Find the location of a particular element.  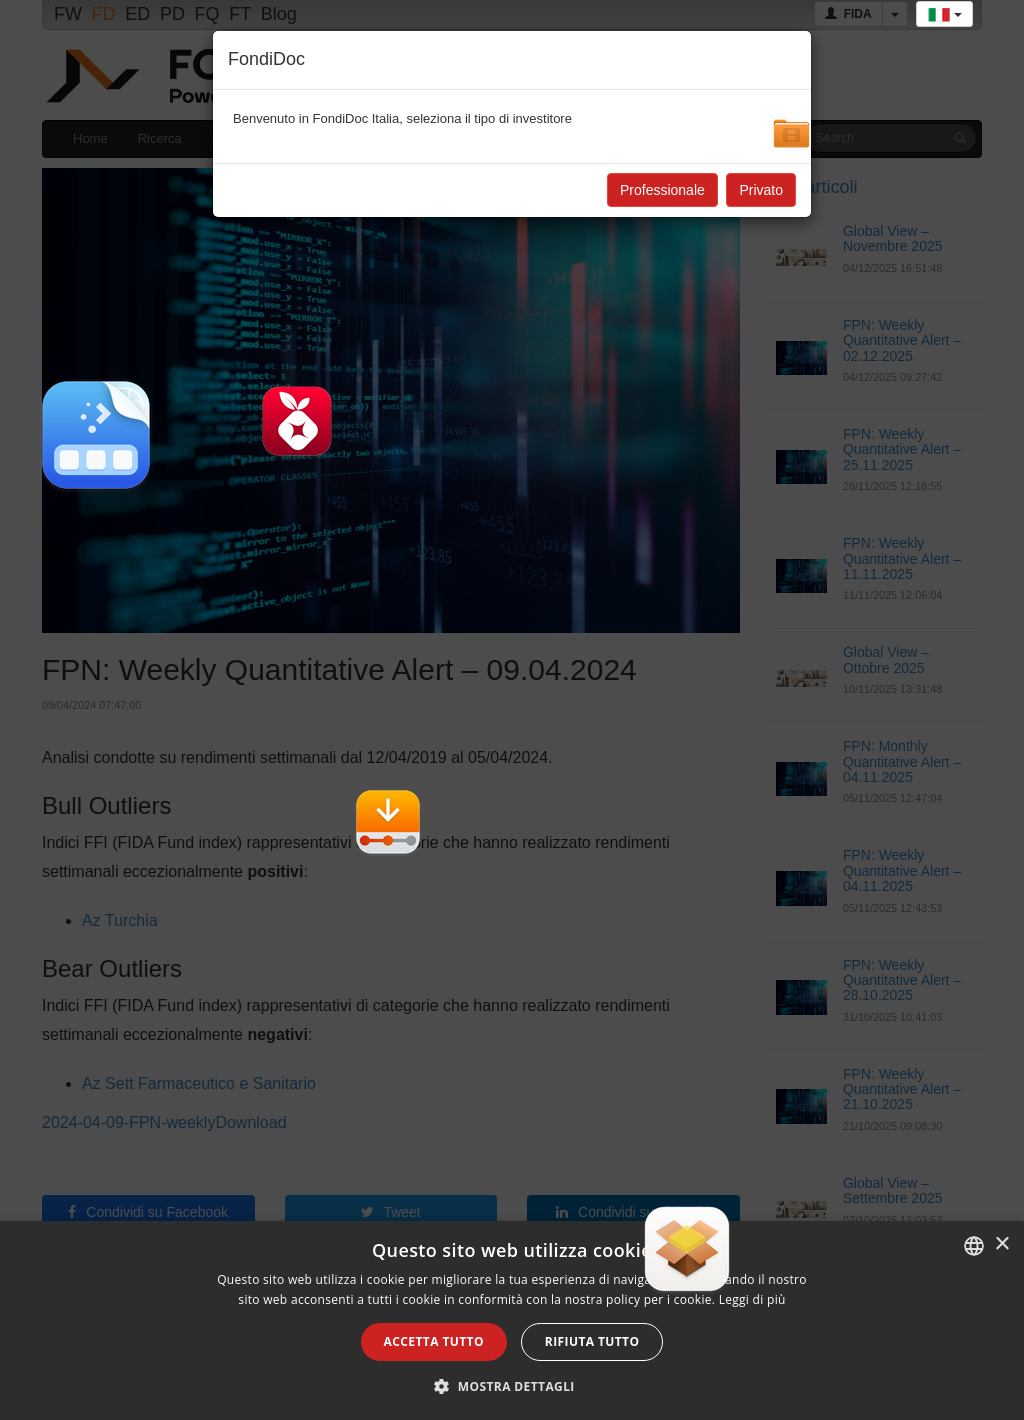

open your videos folder is located at coordinates (791, 133).